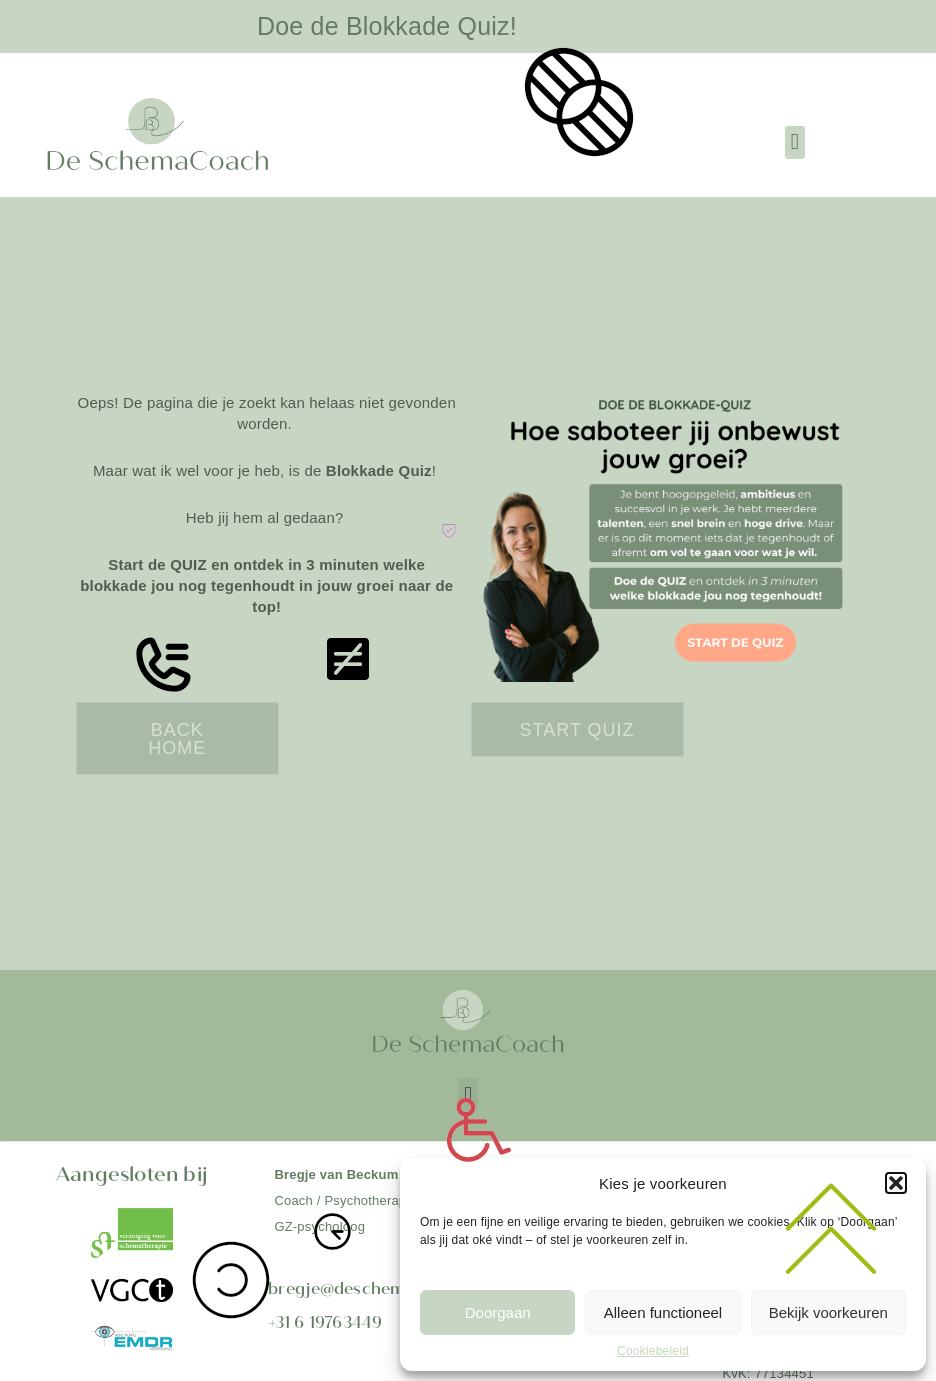 This screenshot has width=936, height=1381. What do you see at coordinates (231, 1280) in the screenshot?
I see `indicates copyleft licensing status` at bounding box center [231, 1280].